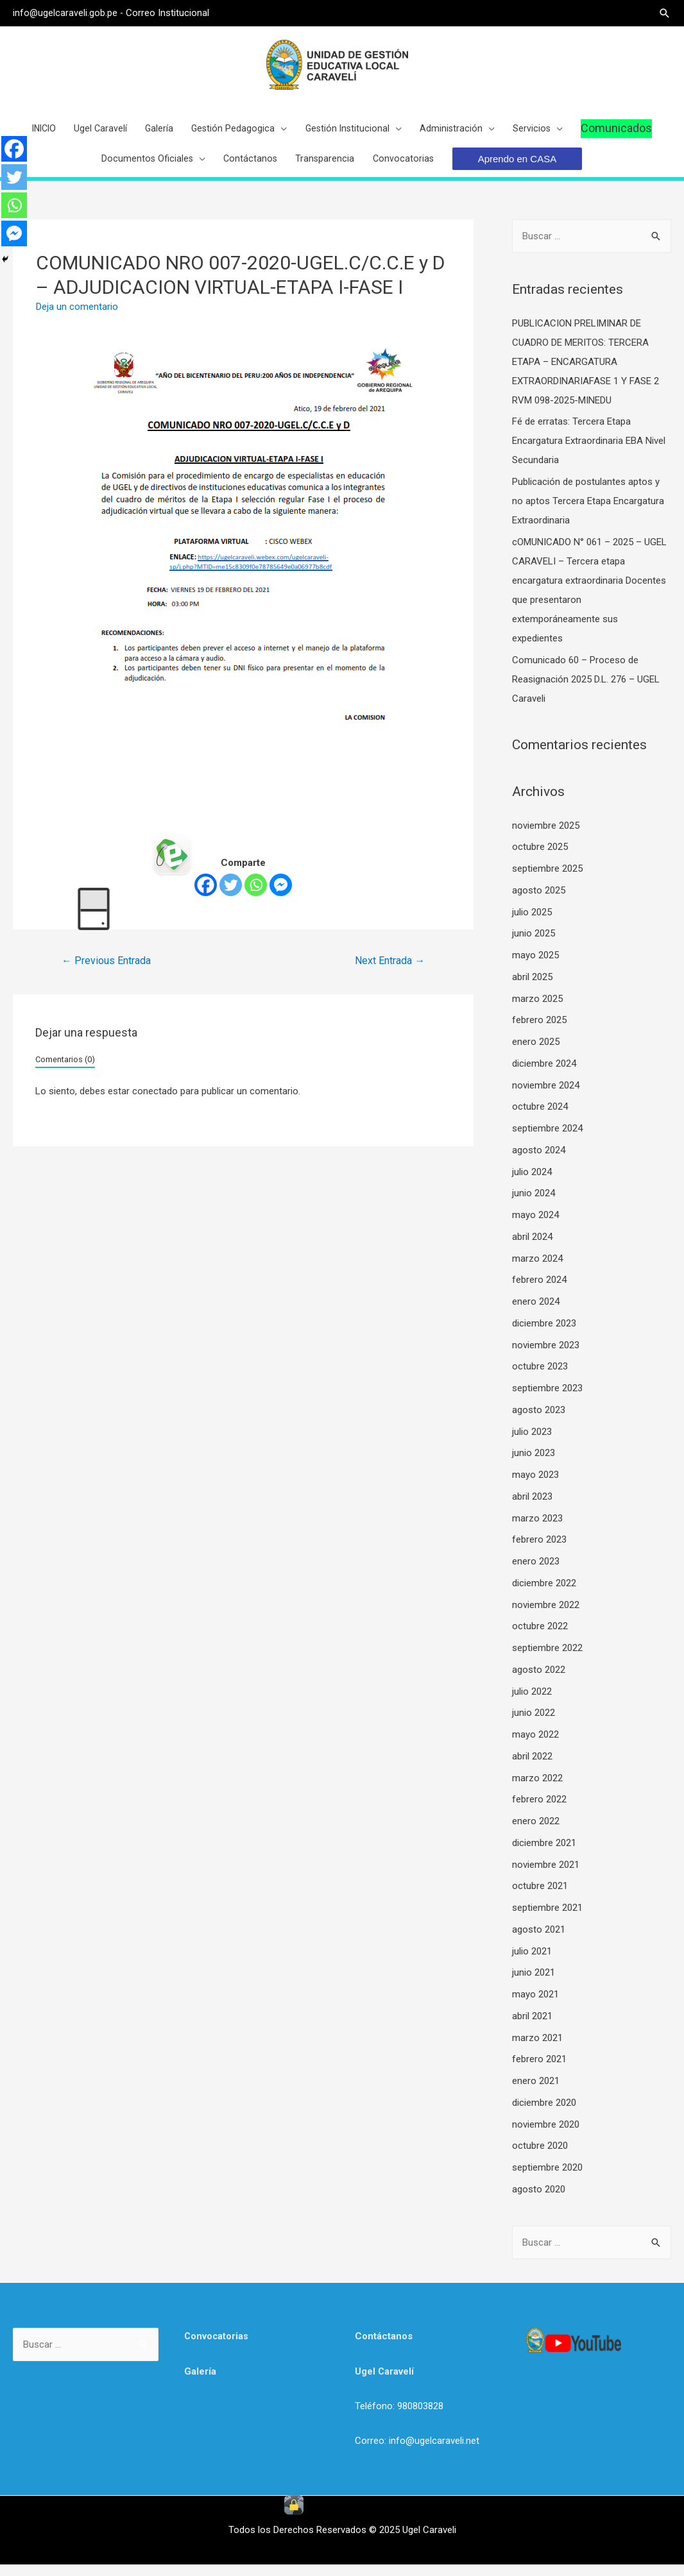 The height and width of the screenshot is (2576, 684). I want to click on scan a document or image, so click(94, 909).